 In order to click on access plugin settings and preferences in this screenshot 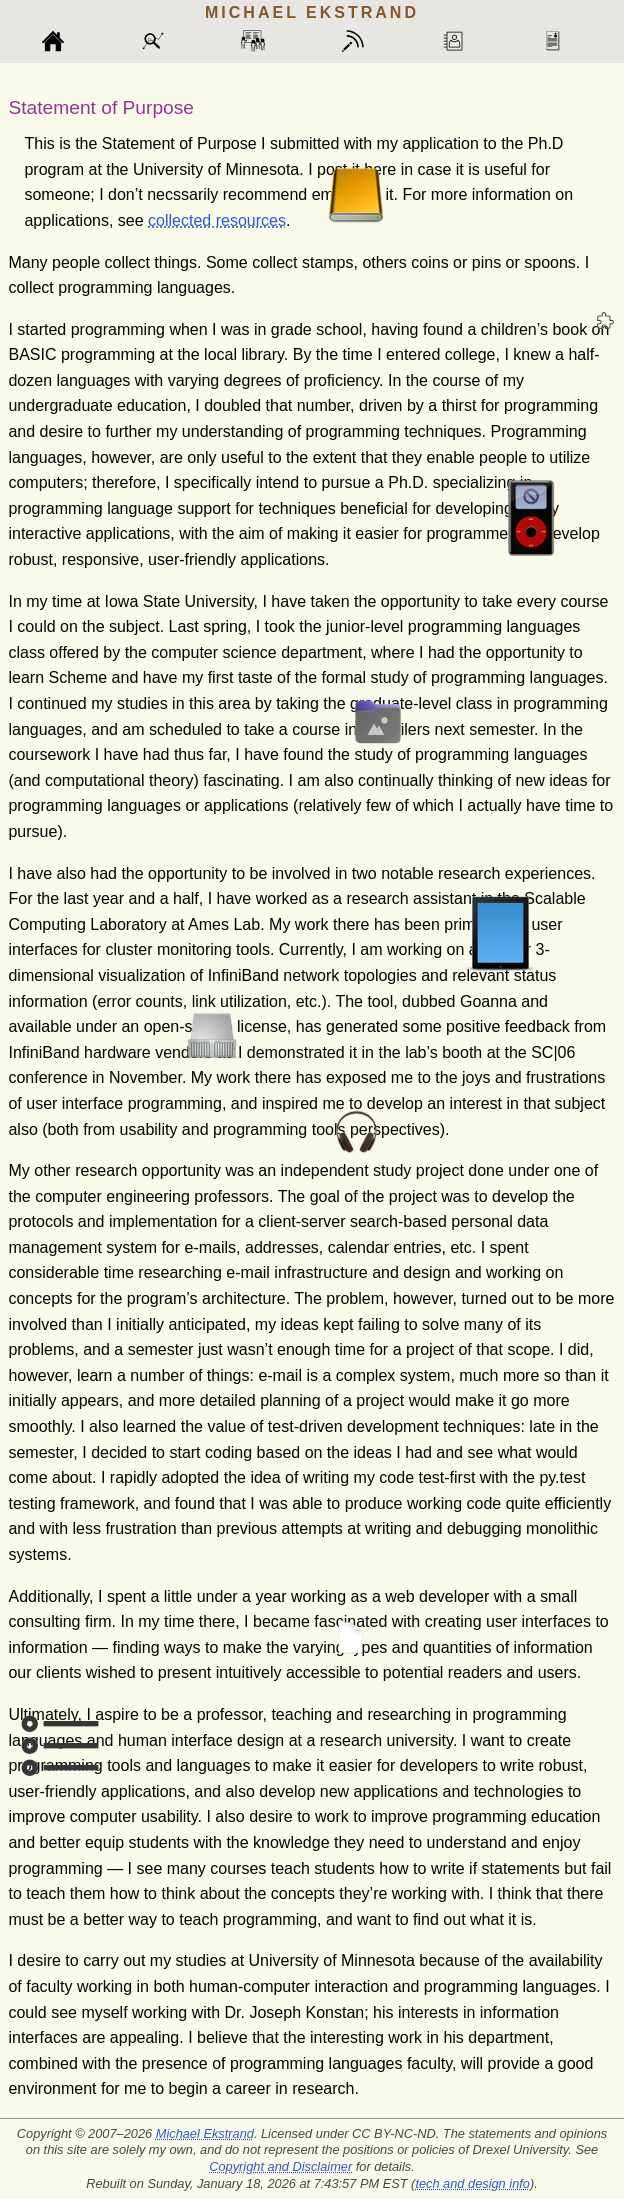, I will do `click(605, 321)`.